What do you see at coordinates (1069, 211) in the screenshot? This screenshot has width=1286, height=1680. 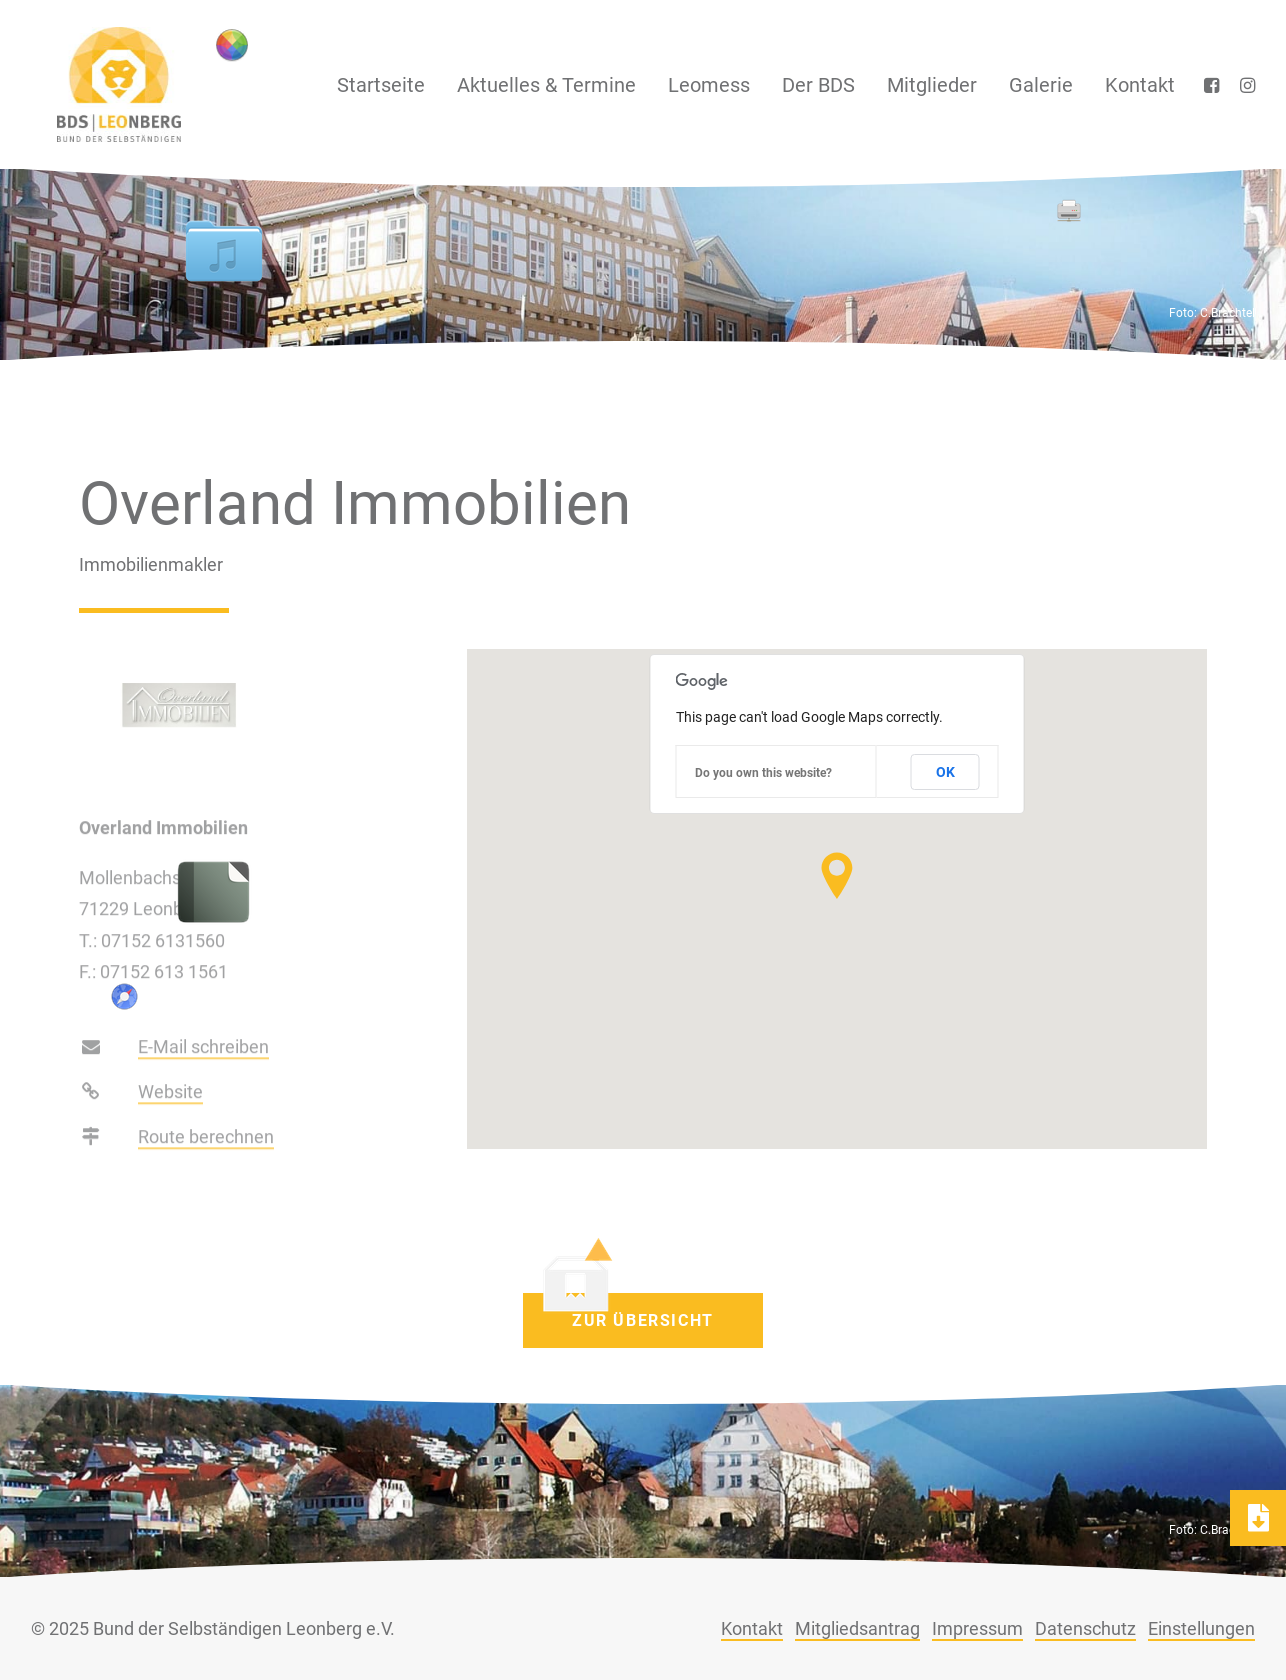 I see `connect to a network printer` at bounding box center [1069, 211].